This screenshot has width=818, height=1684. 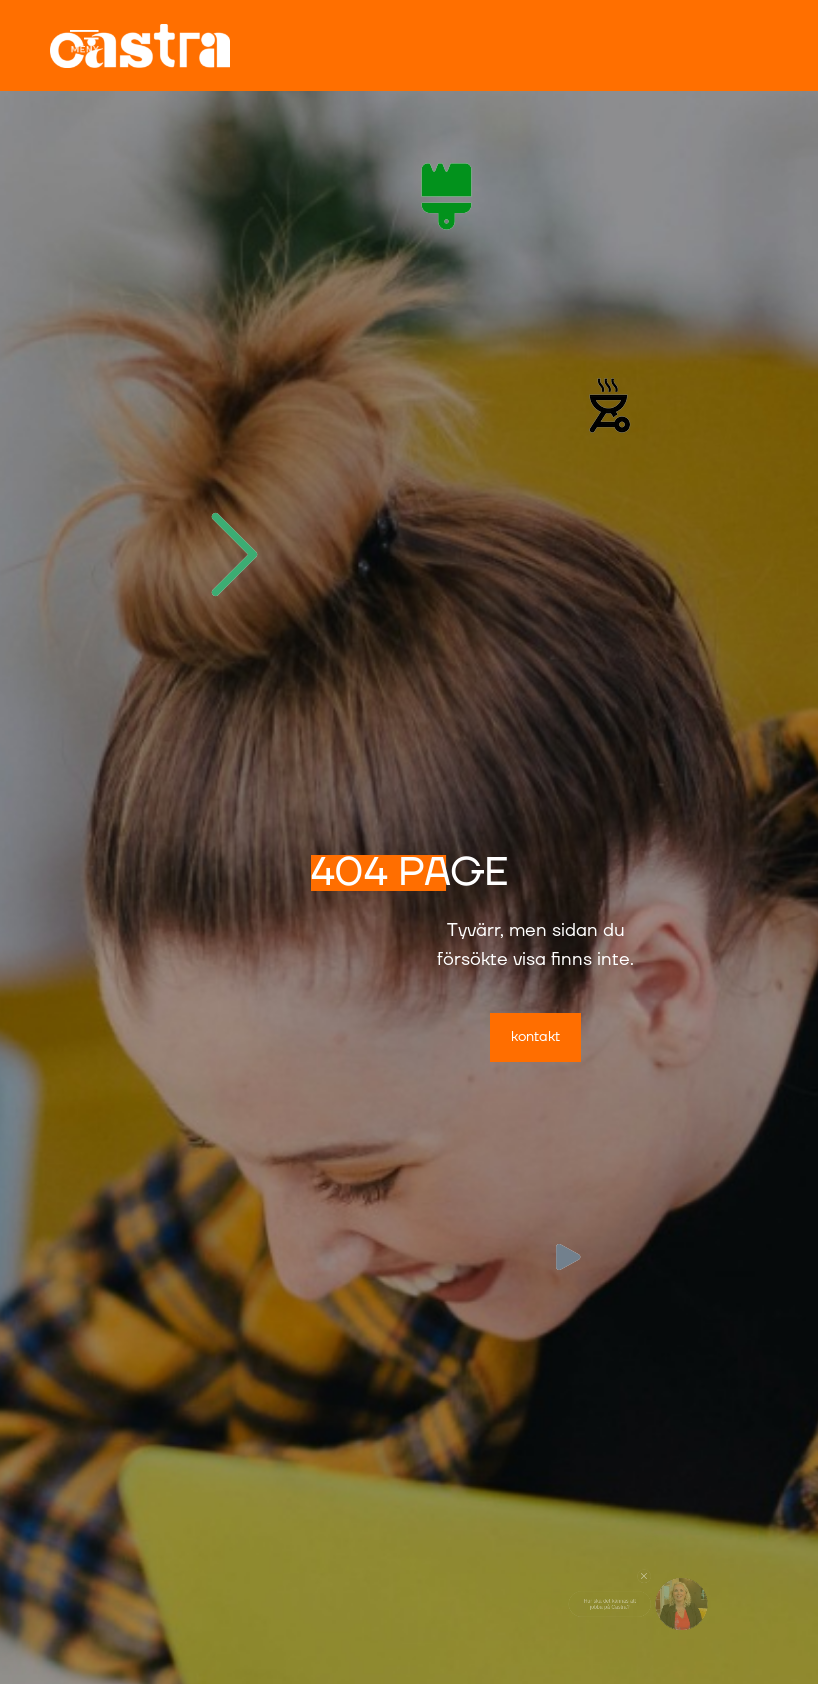 What do you see at coordinates (568, 1257) in the screenshot?
I see `play media or video content` at bounding box center [568, 1257].